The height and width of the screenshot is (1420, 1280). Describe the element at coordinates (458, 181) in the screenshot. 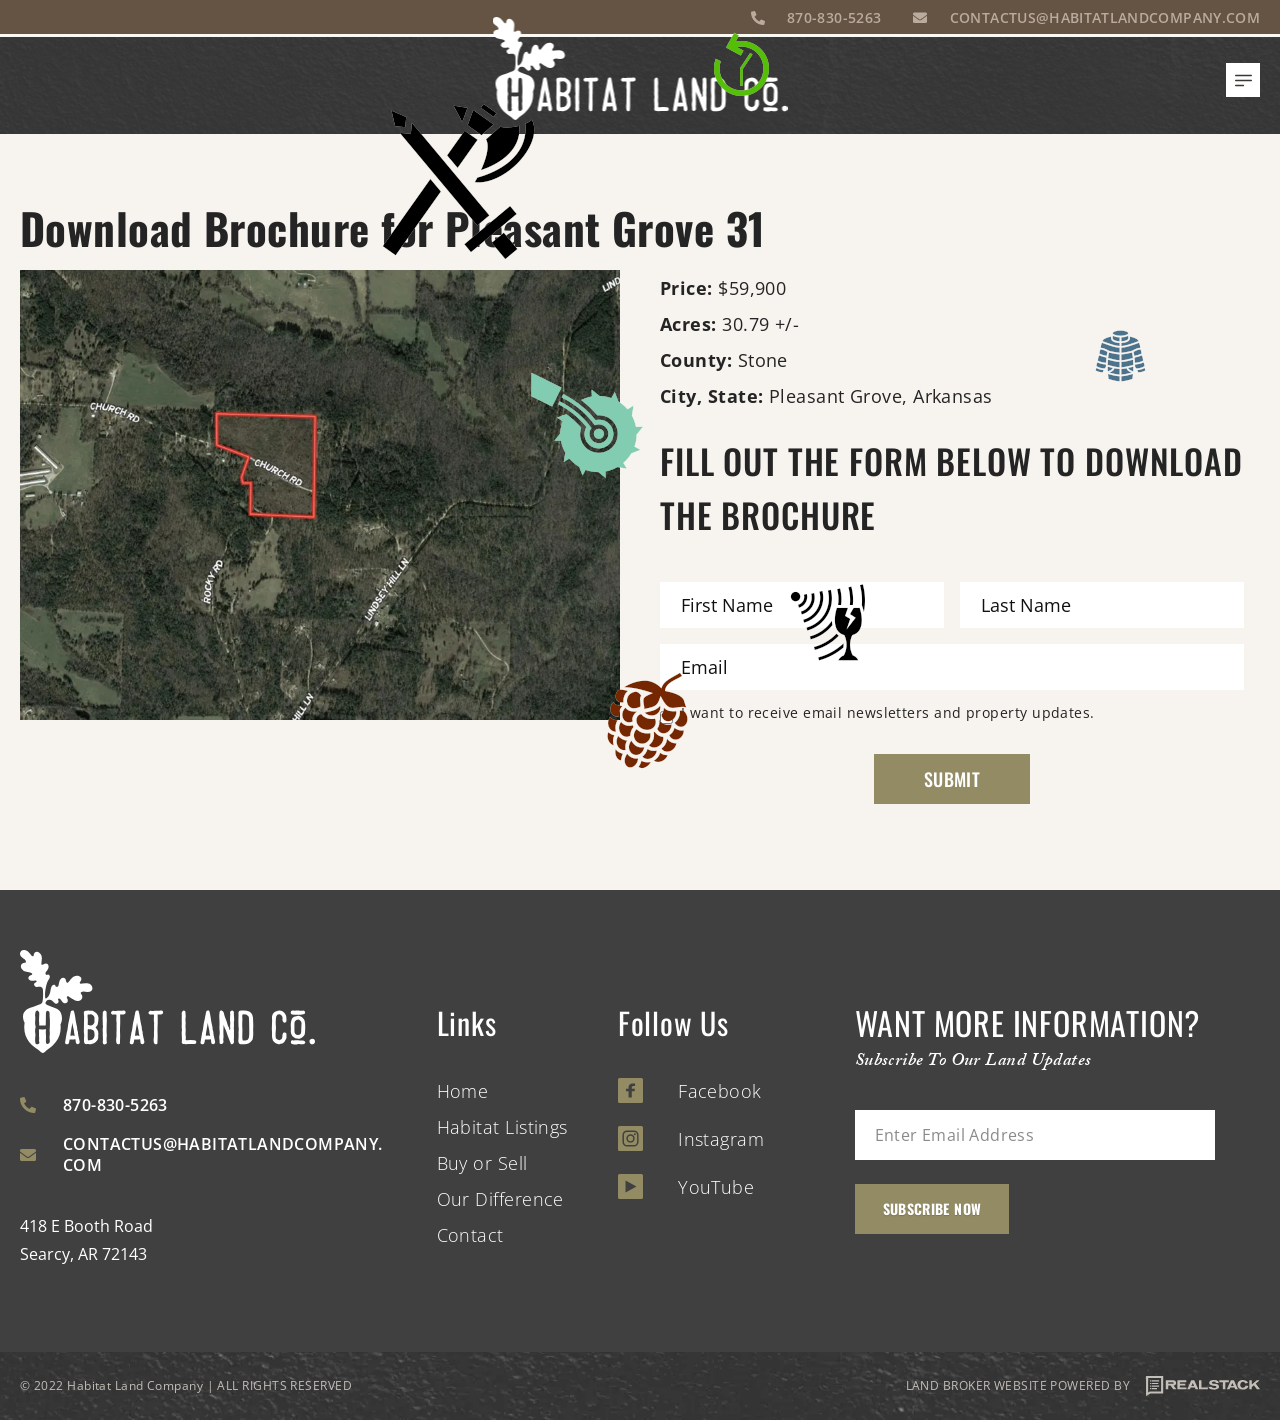

I see `access combat or battle features` at that location.